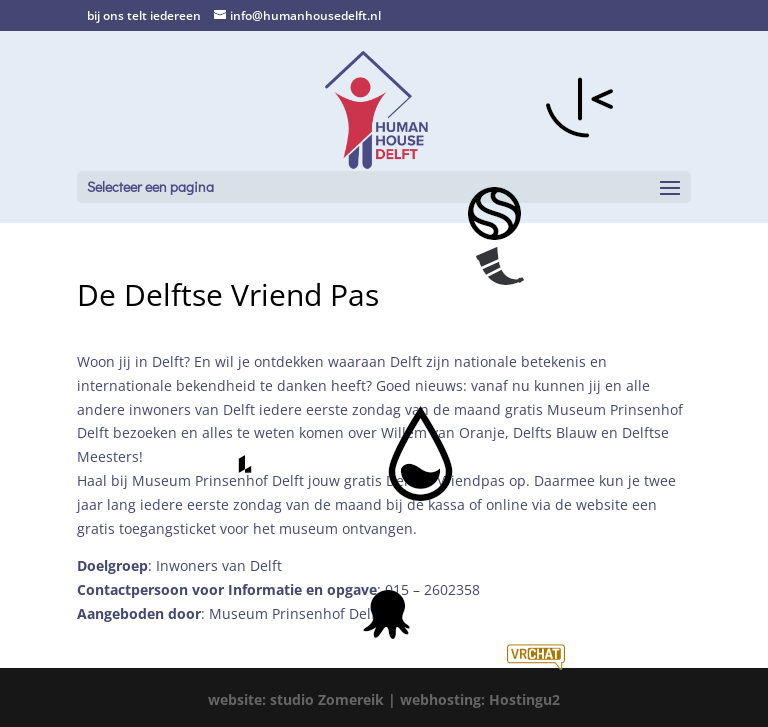 This screenshot has height=727, width=768. What do you see at coordinates (500, 266) in the screenshot?
I see `Flask web framework logo` at bounding box center [500, 266].